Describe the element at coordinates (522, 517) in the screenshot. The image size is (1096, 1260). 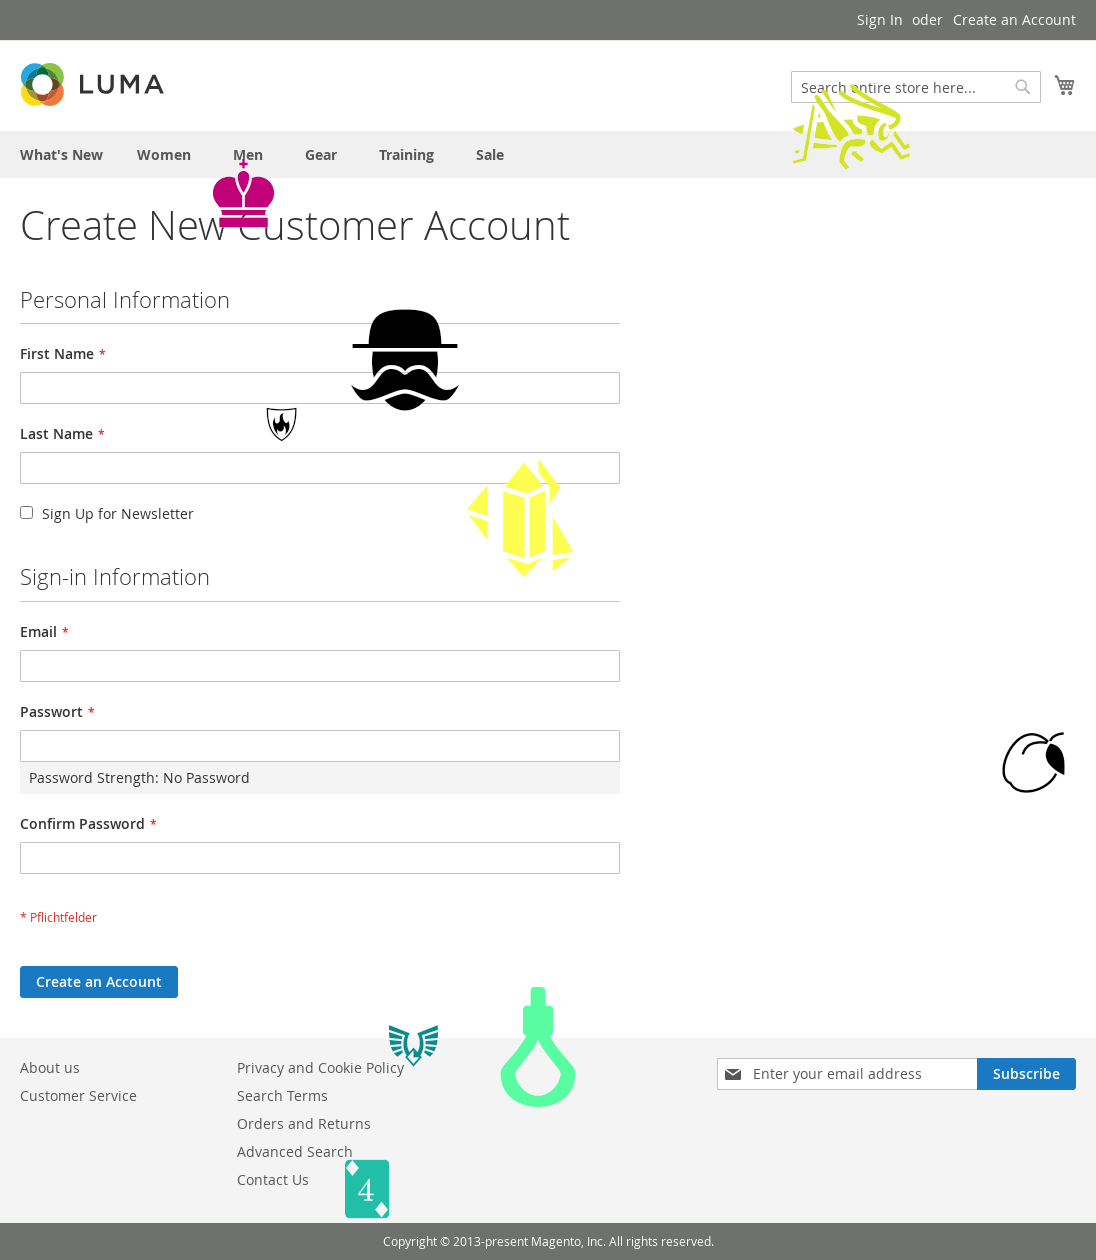
I see `collect or interact with a magic crystal item` at that location.